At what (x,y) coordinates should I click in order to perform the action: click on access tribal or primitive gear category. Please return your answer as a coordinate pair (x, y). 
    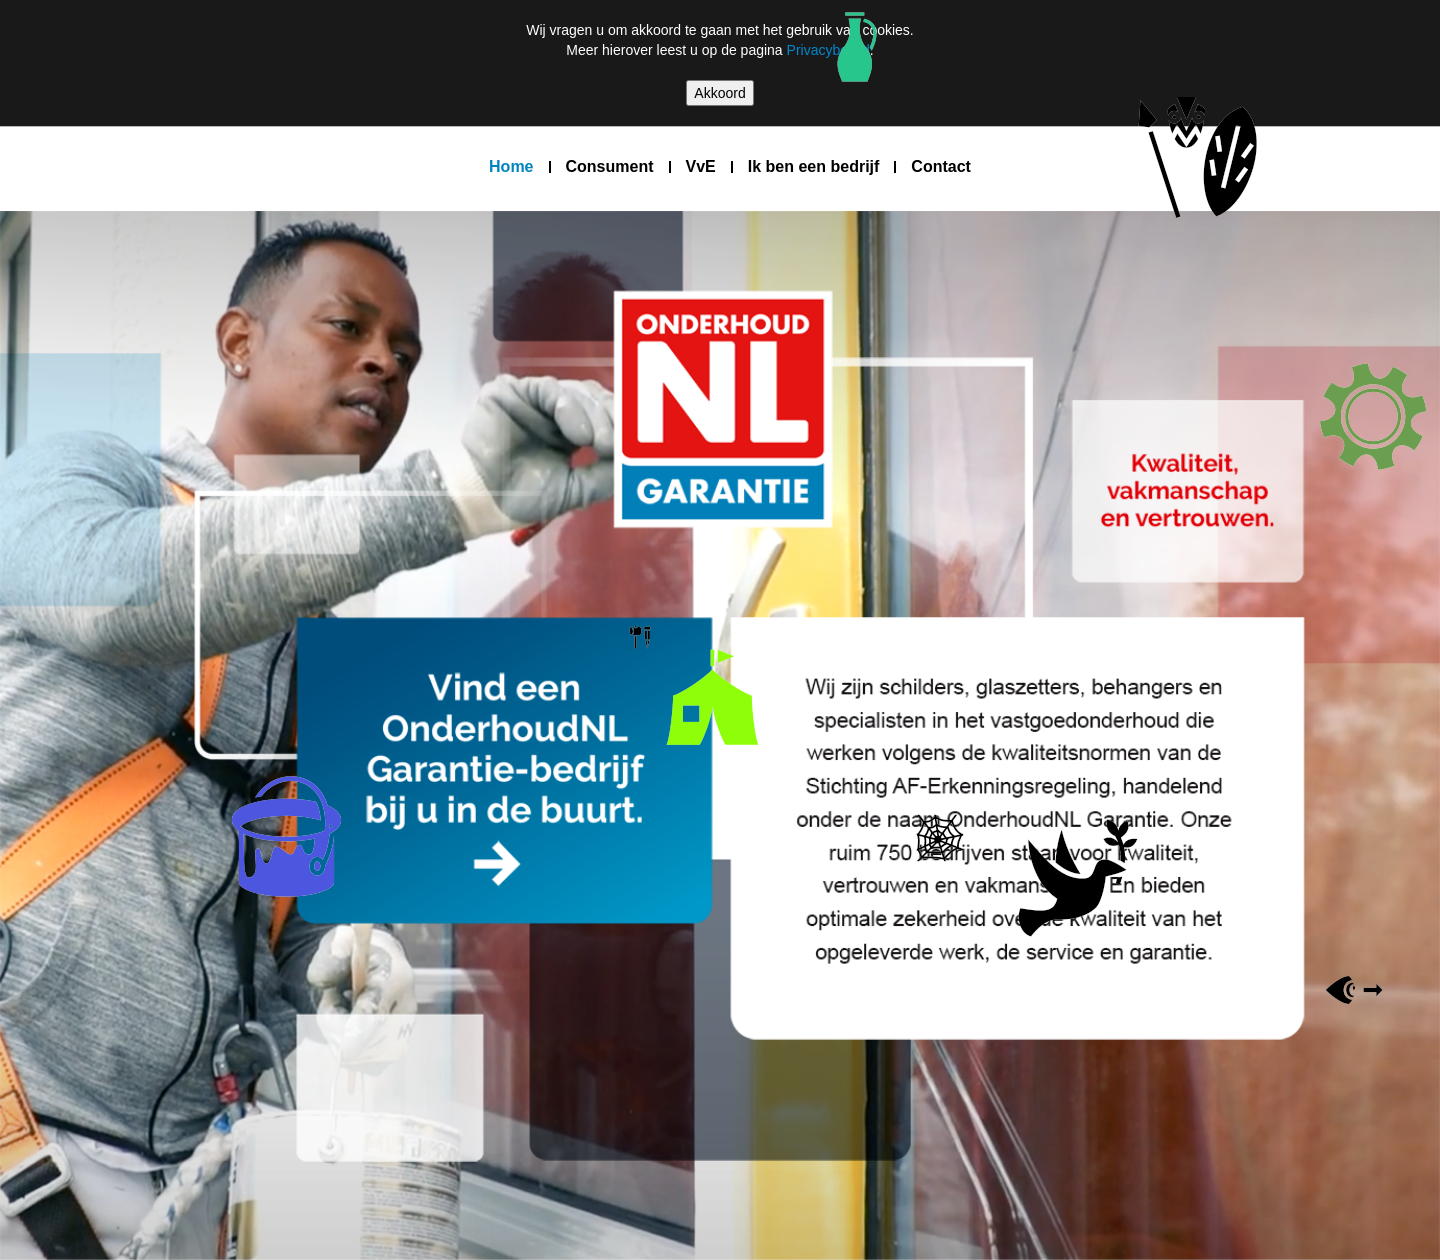
    Looking at the image, I should click on (1198, 157).